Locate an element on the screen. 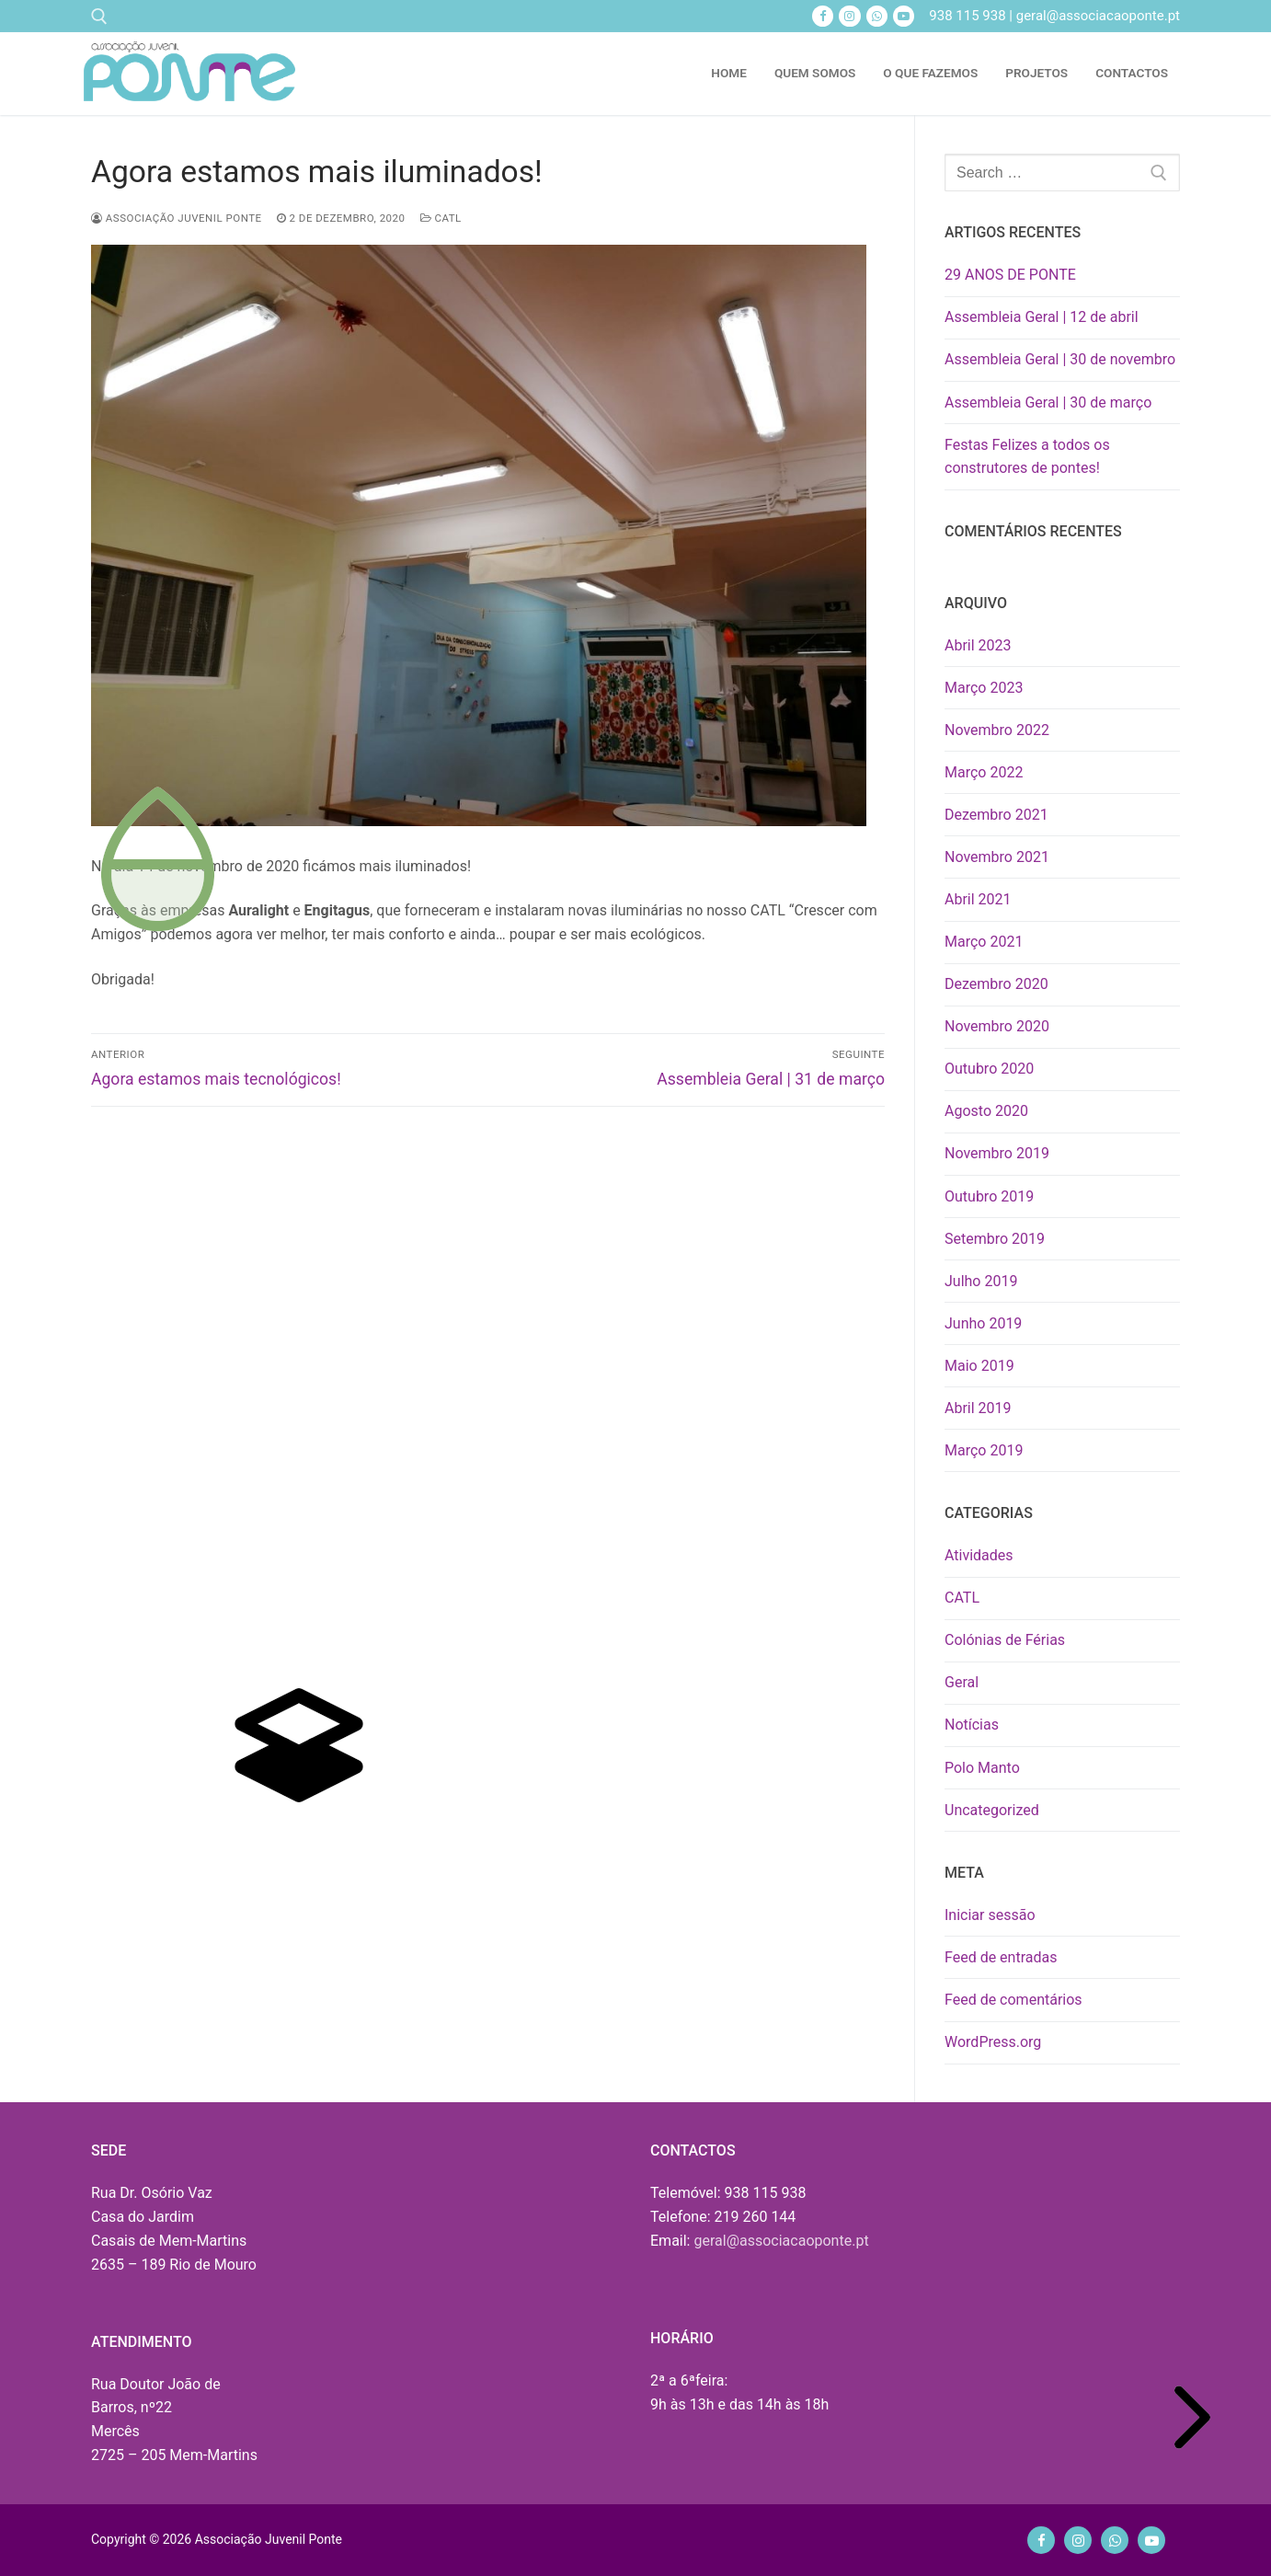 This screenshot has height=2576, width=1271. navigate to the next item or page is located at coordinates (1192, 2417).